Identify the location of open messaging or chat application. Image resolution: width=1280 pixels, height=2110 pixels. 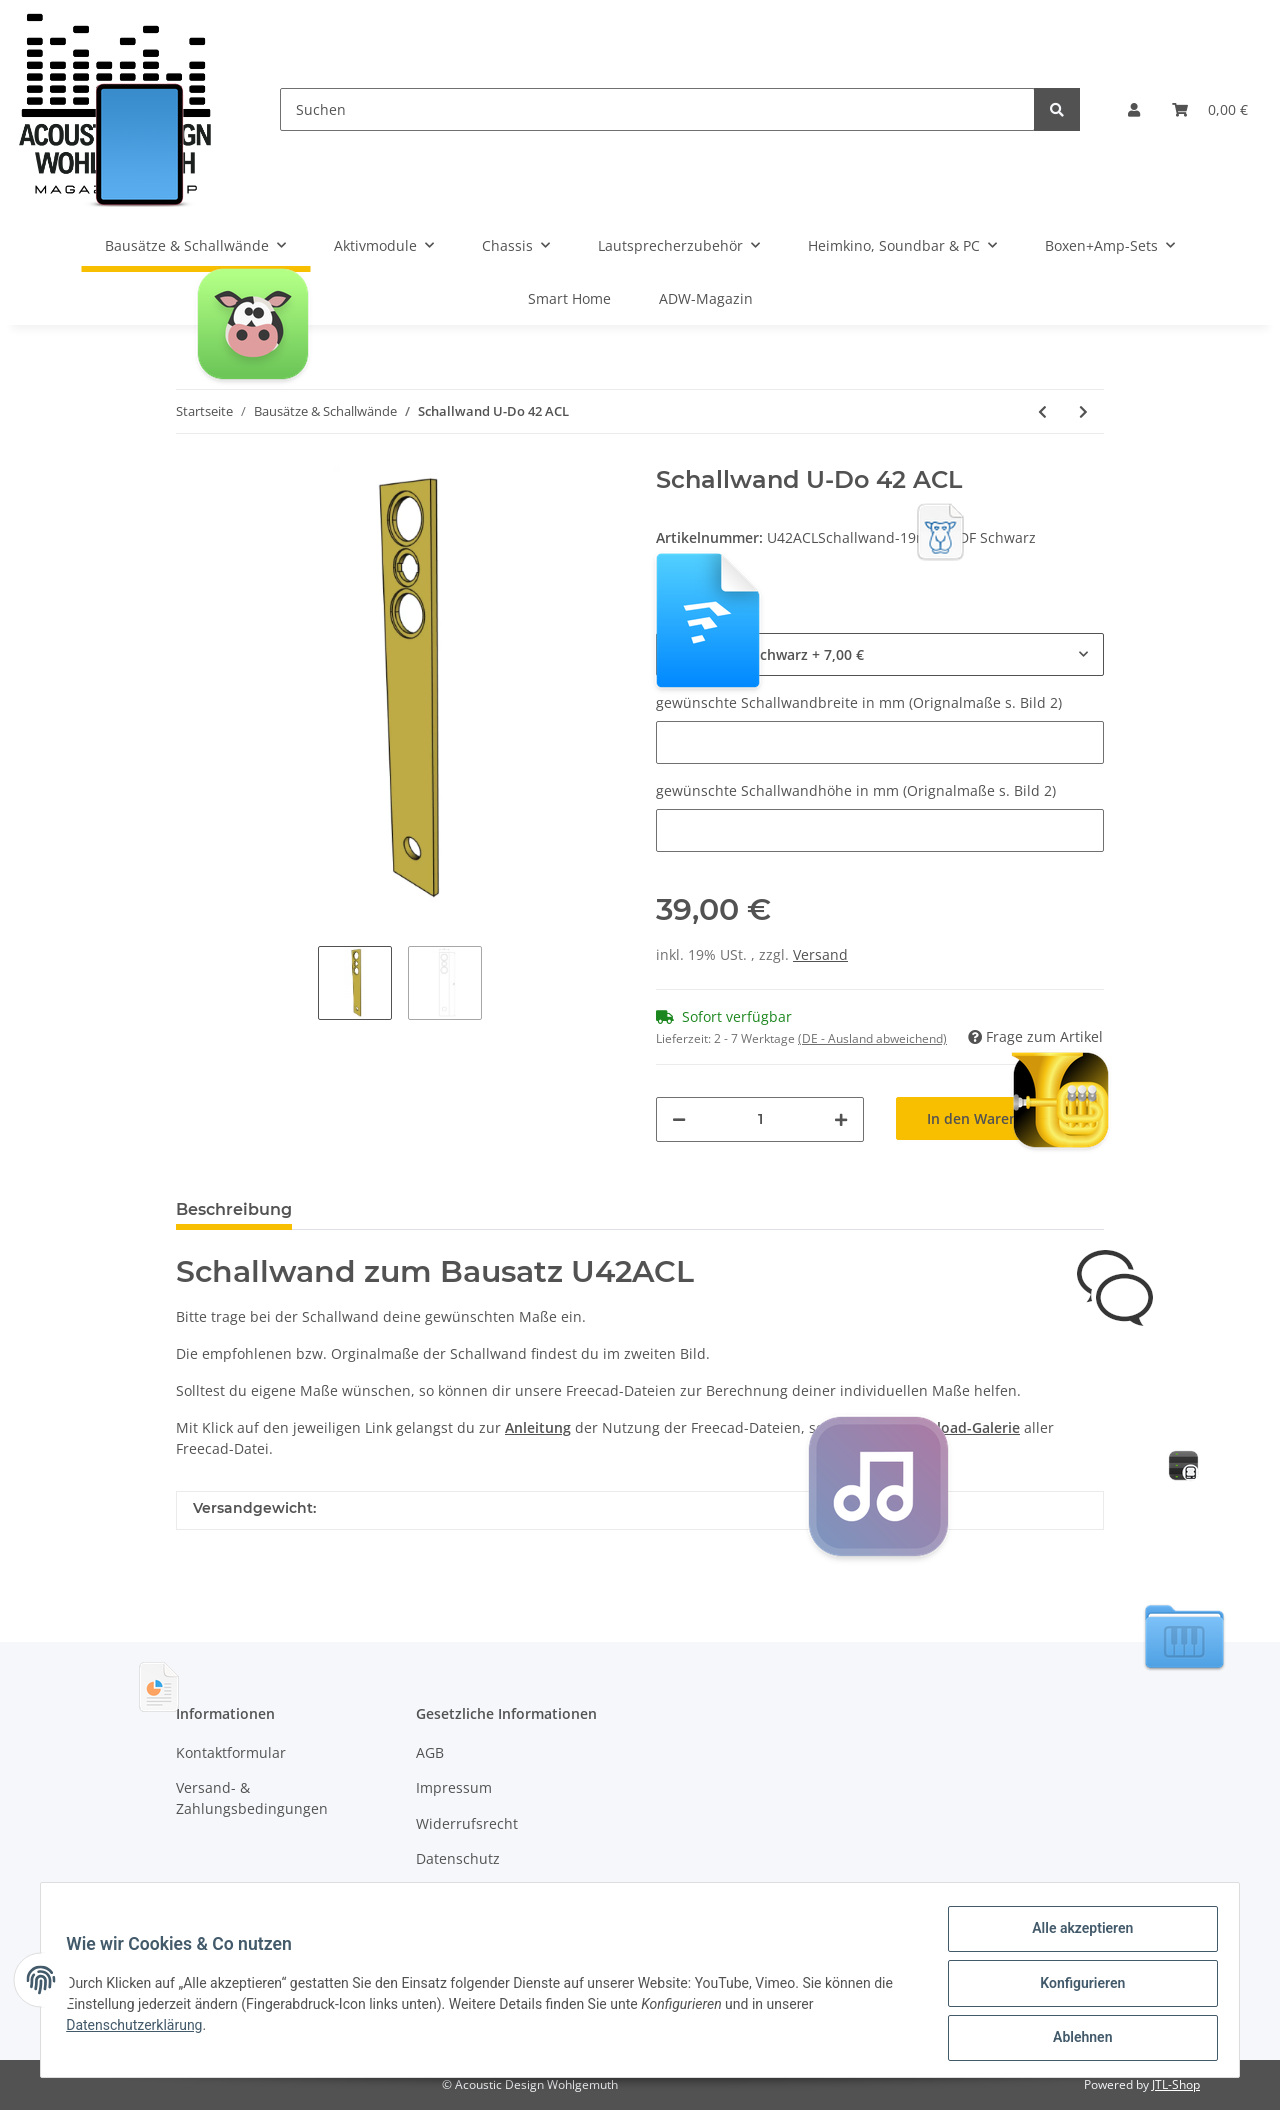
(1115, 1288).